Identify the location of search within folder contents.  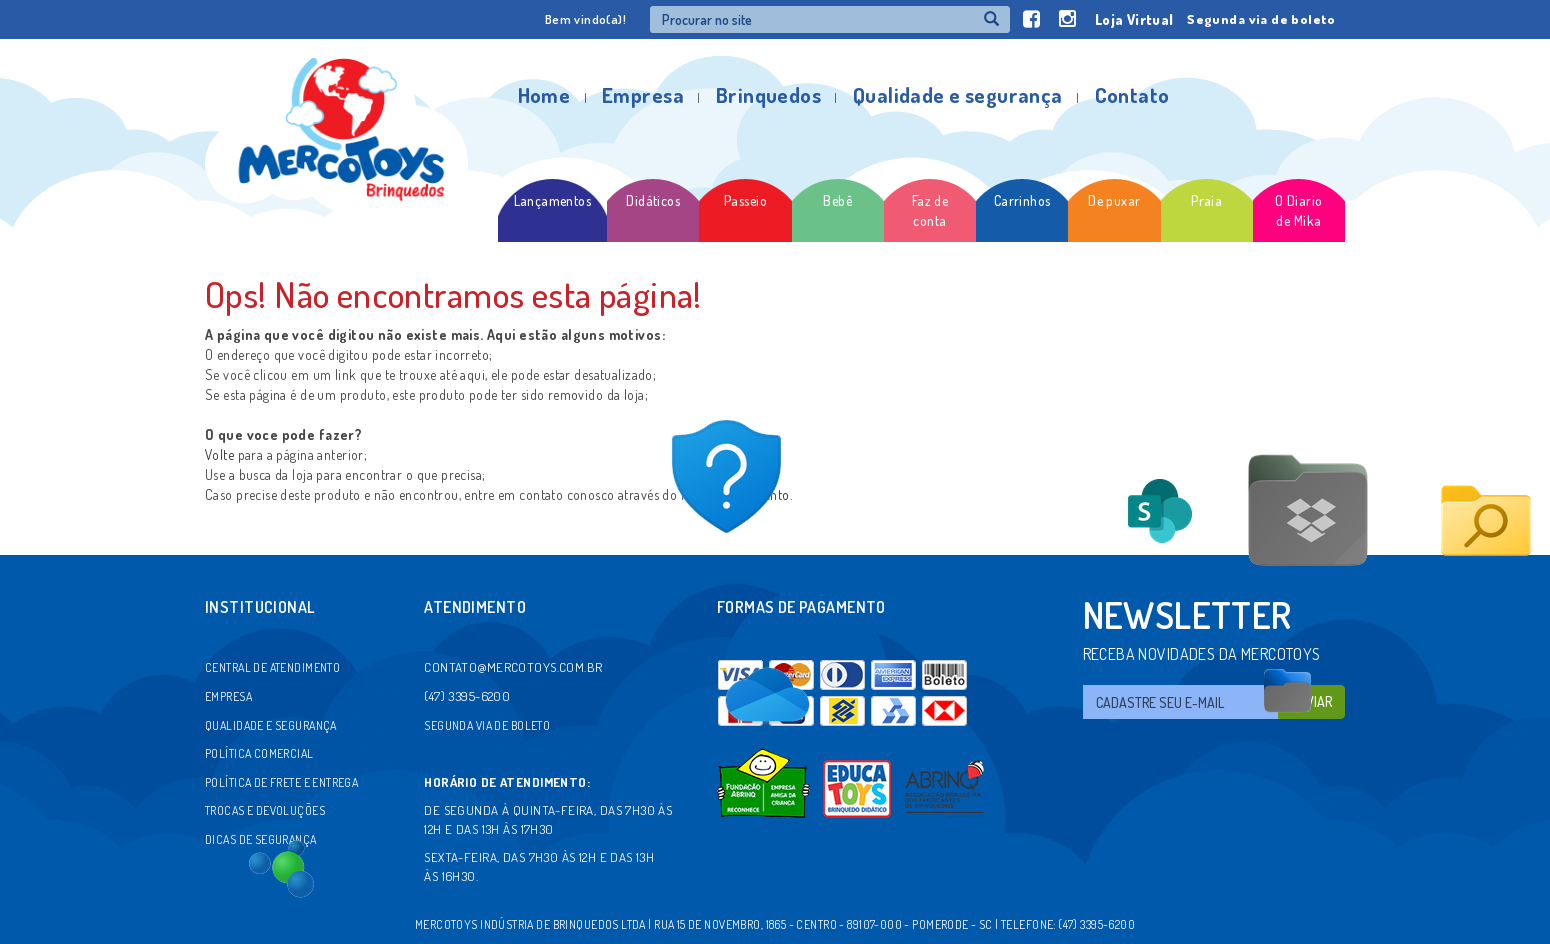
(1486, 523).